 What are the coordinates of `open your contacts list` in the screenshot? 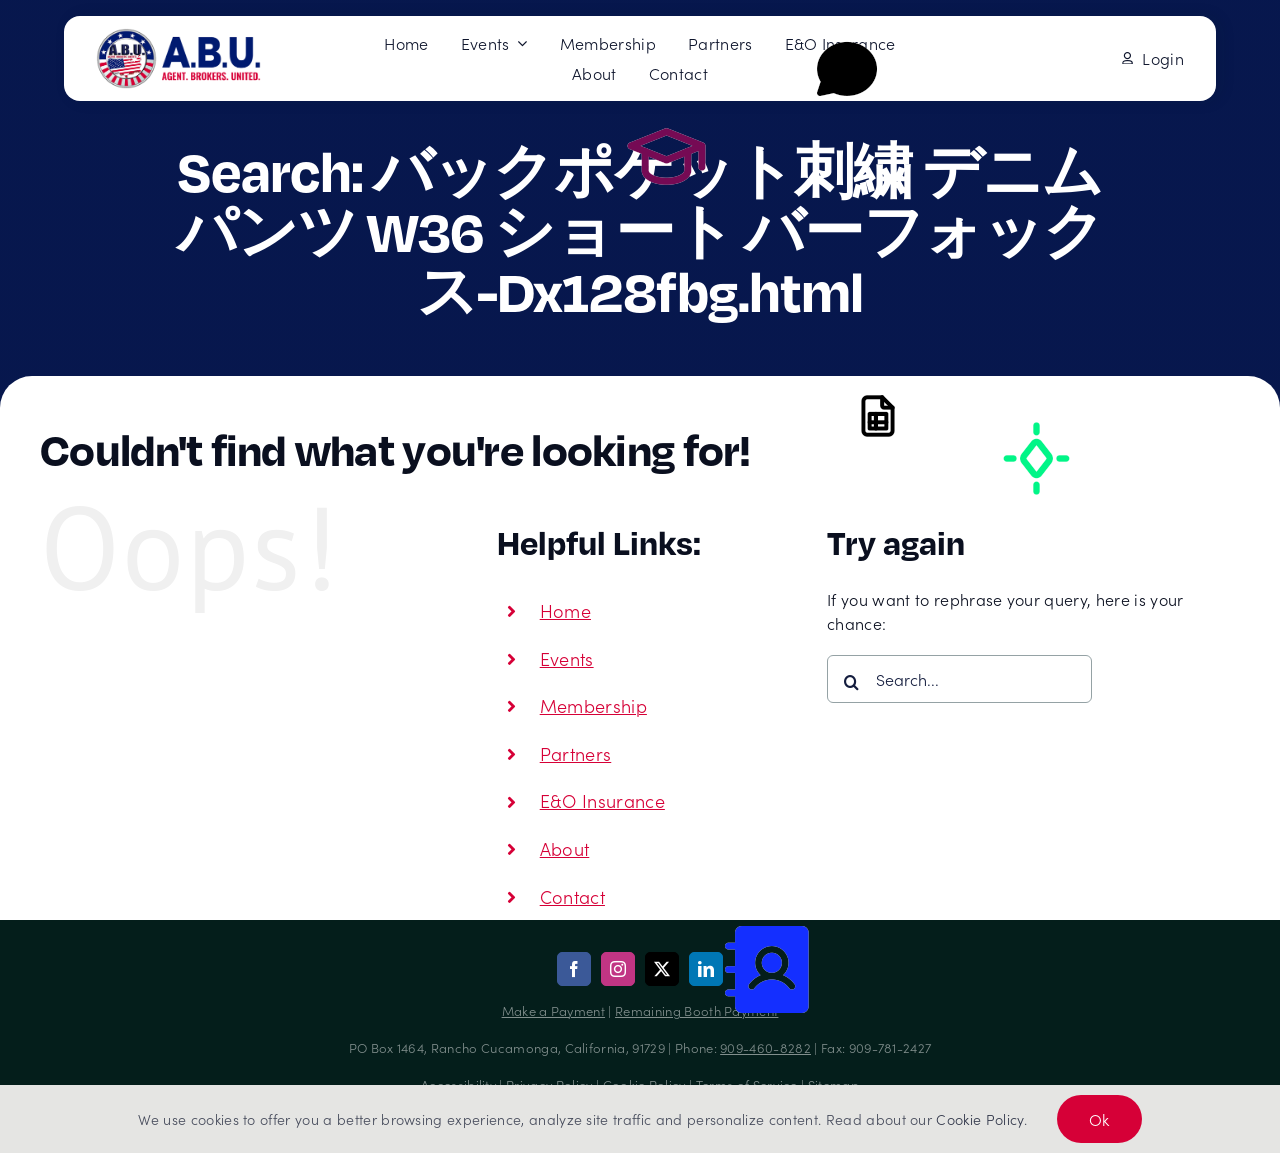 It's located at (768, 969).